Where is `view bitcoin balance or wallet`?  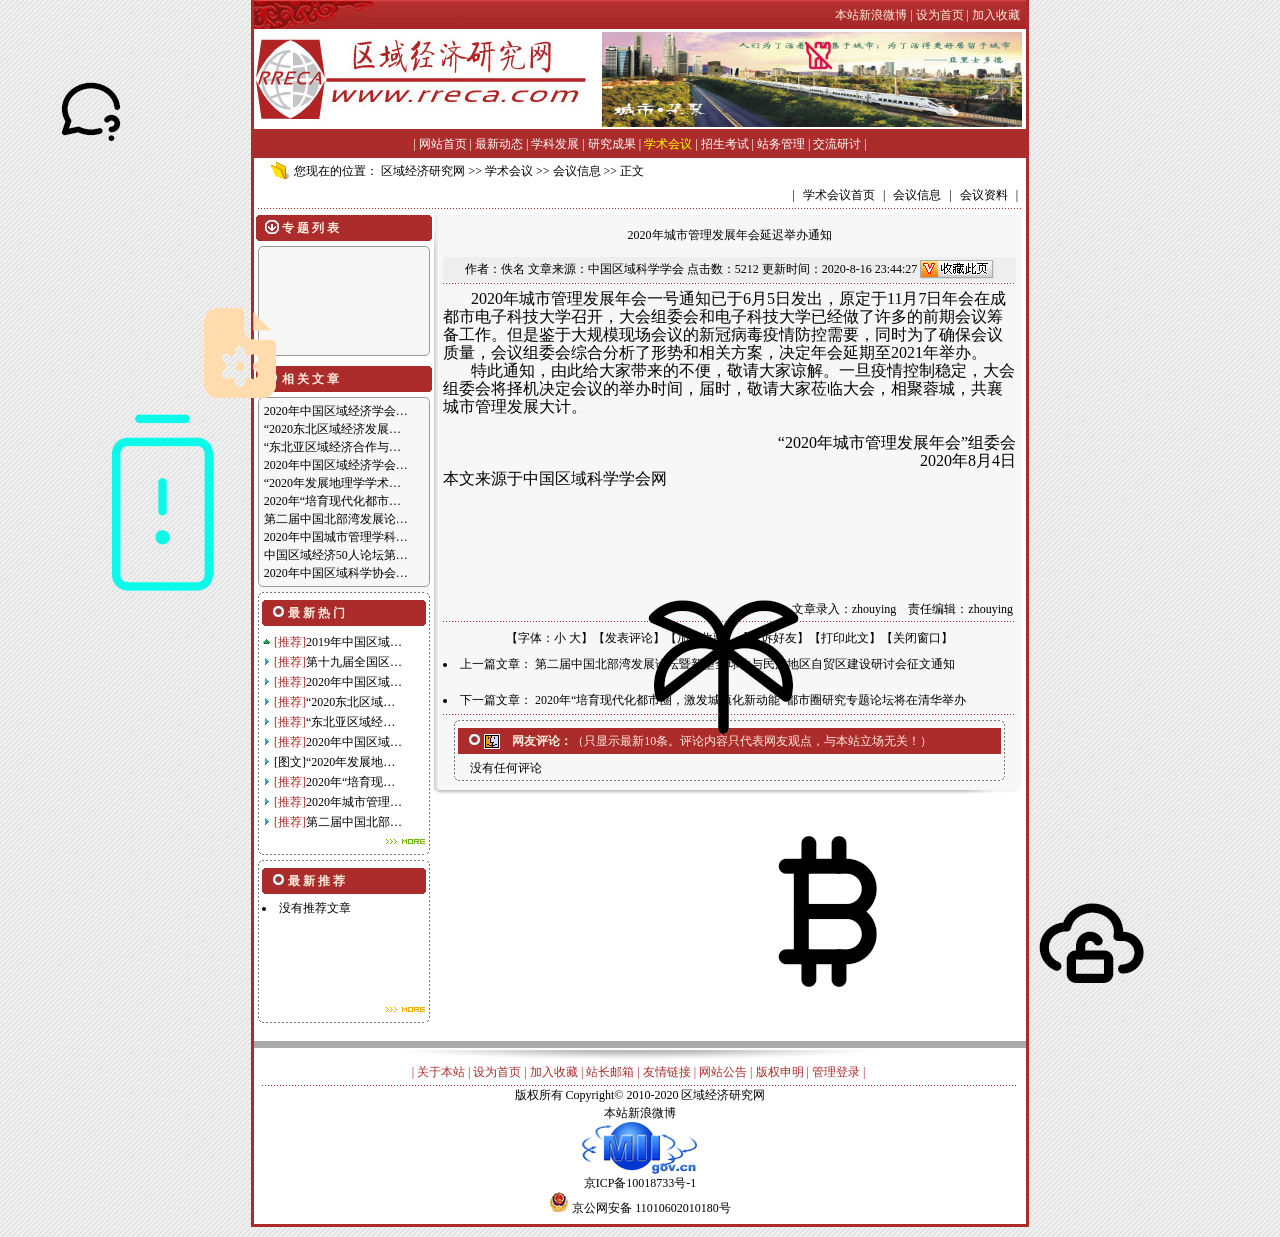
view bitcoin balance or wallet is located at coordinates (831, 911).